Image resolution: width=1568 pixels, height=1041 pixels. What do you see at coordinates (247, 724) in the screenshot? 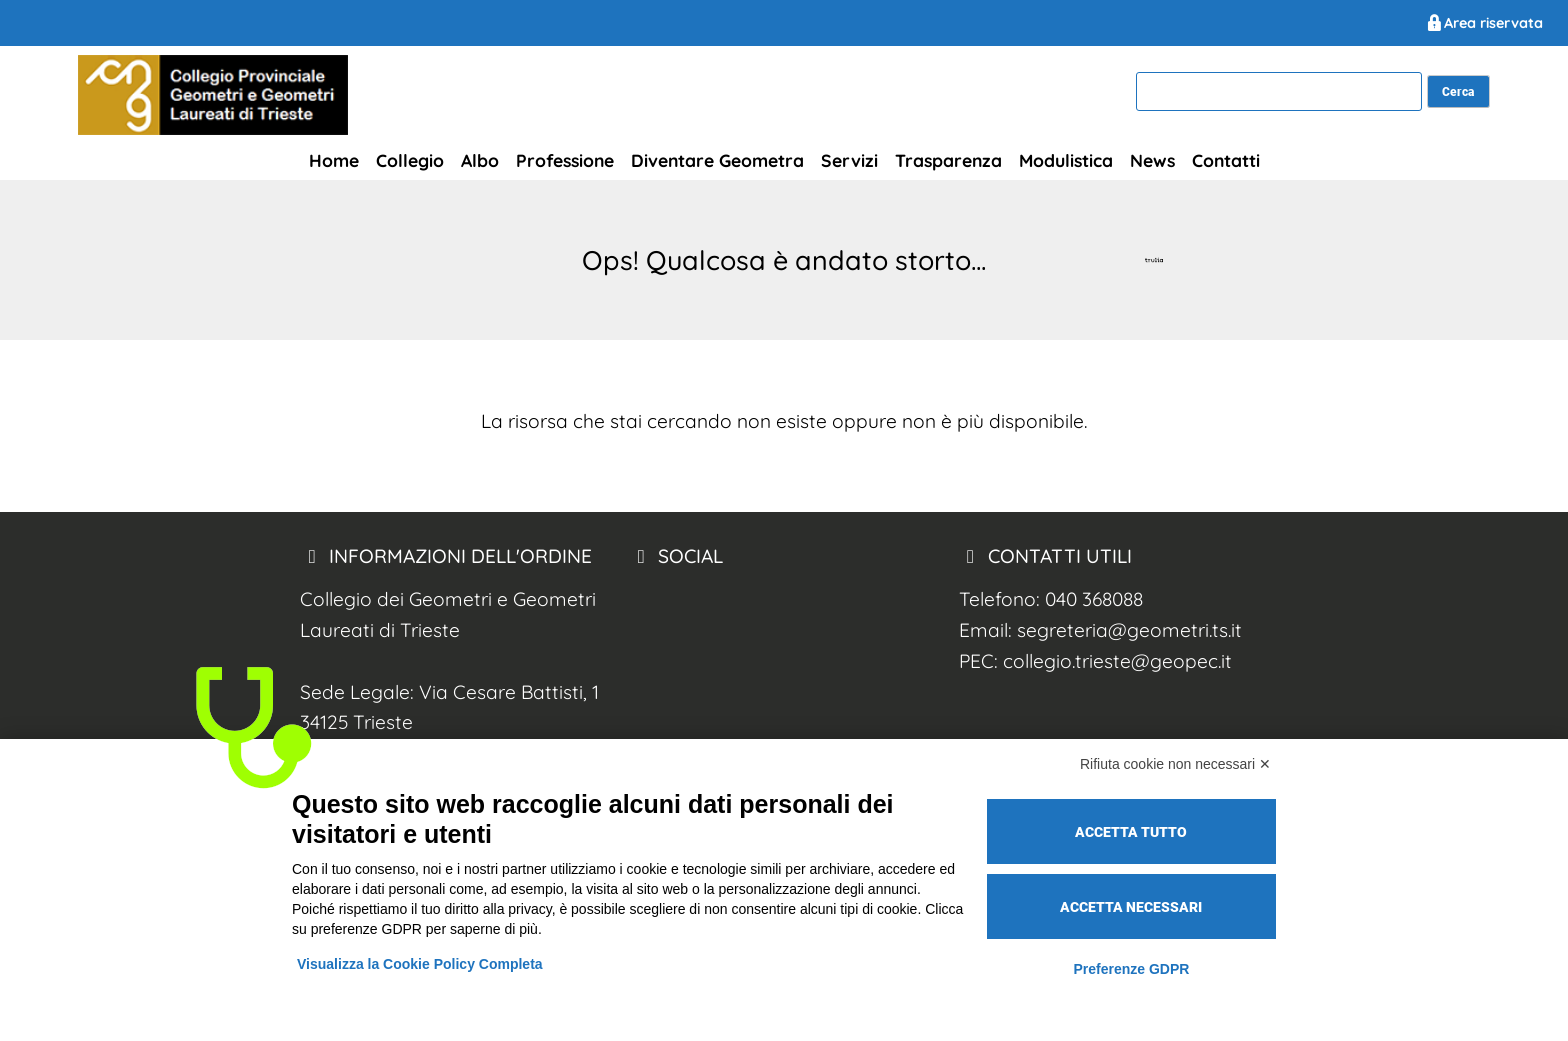
I see `access health or medical features` at bounding box center [247, 724].